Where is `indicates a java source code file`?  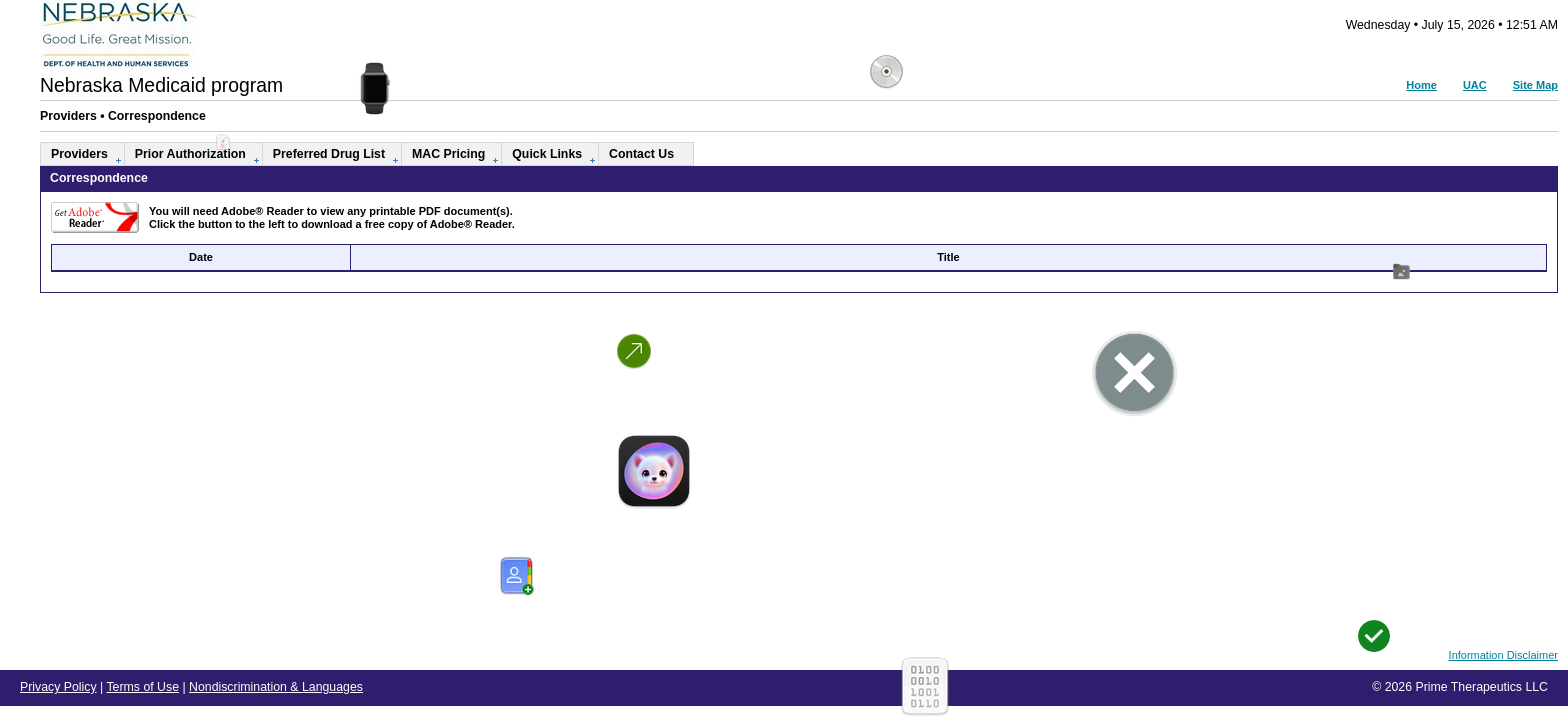
indicates a java source code file is located at coordinates (223, 142).